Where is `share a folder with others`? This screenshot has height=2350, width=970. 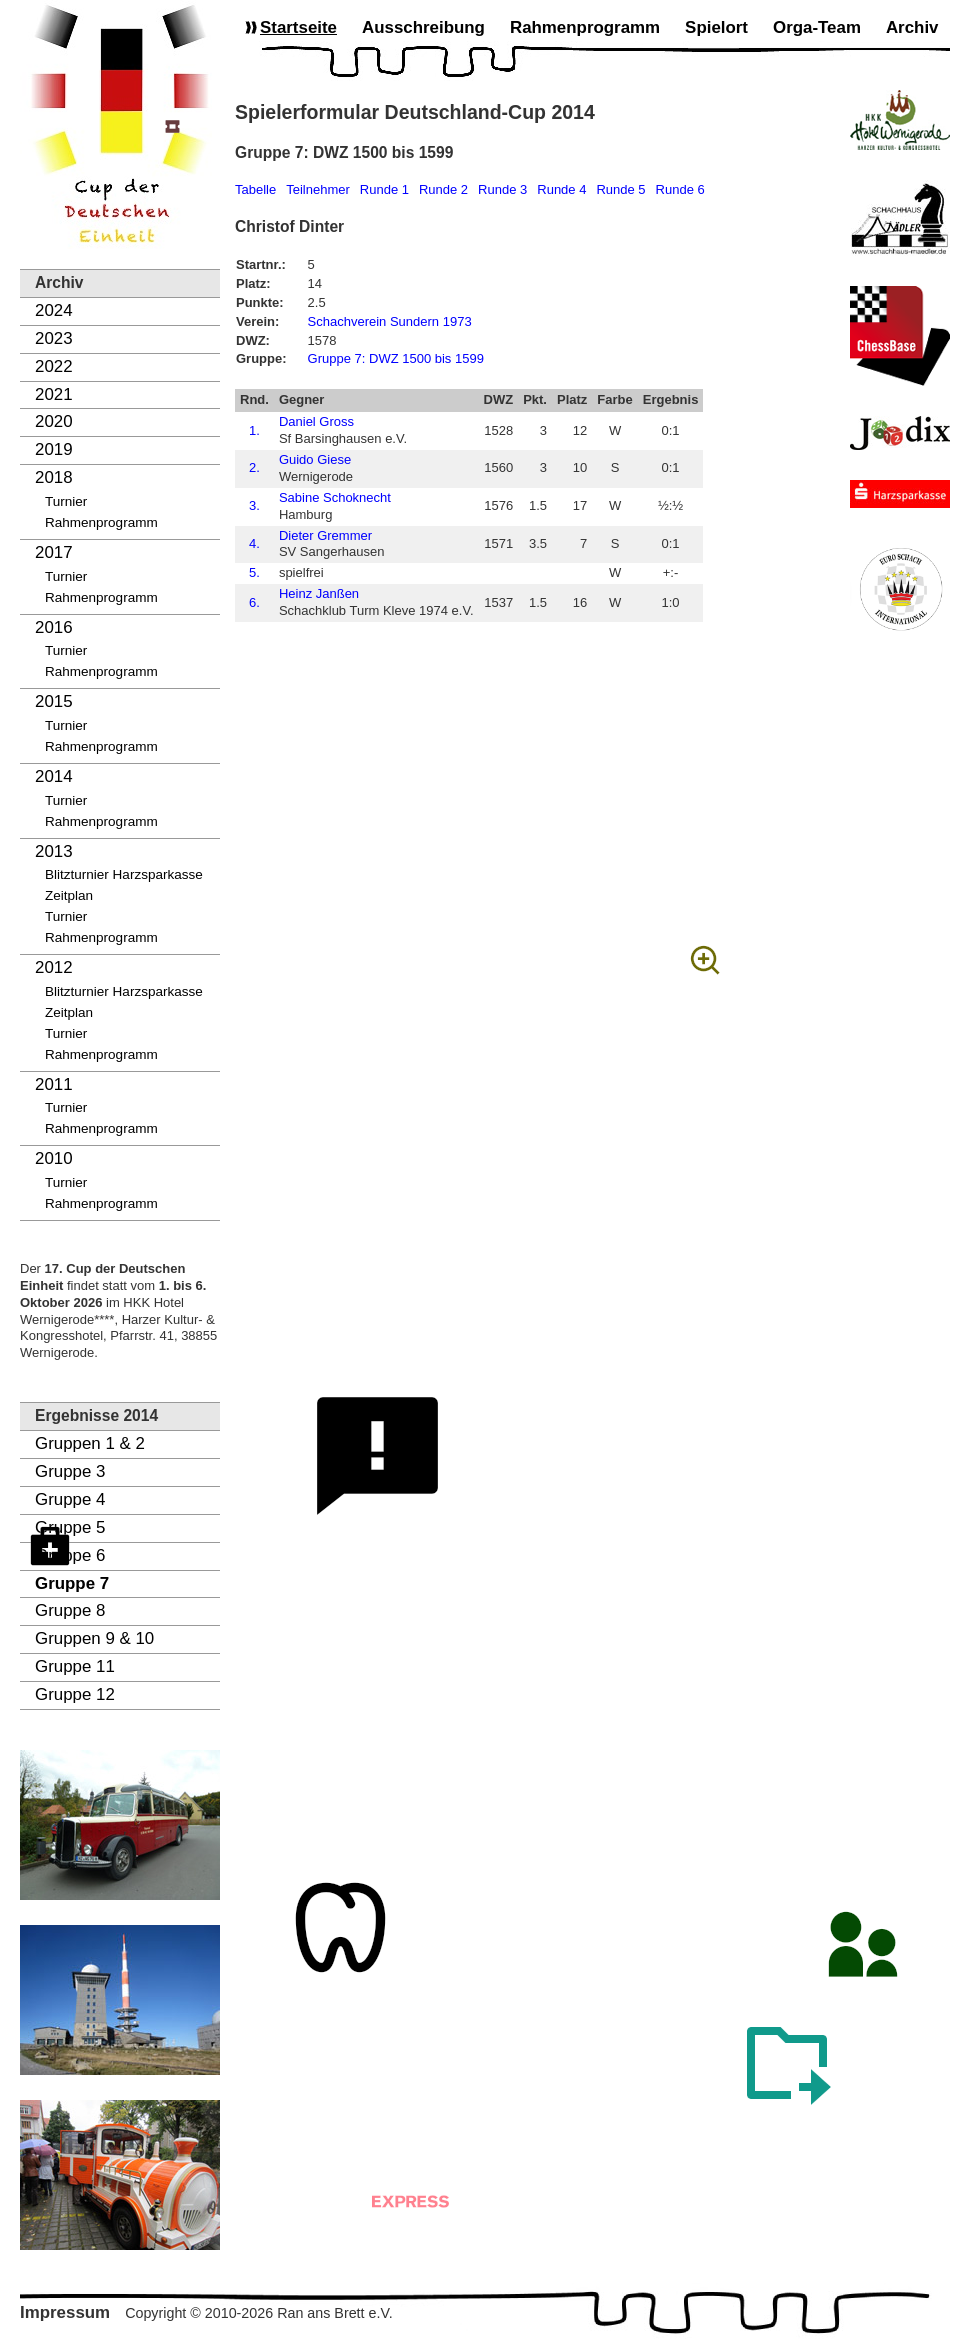 share a folder with others is located at coordinates (787, 2063).